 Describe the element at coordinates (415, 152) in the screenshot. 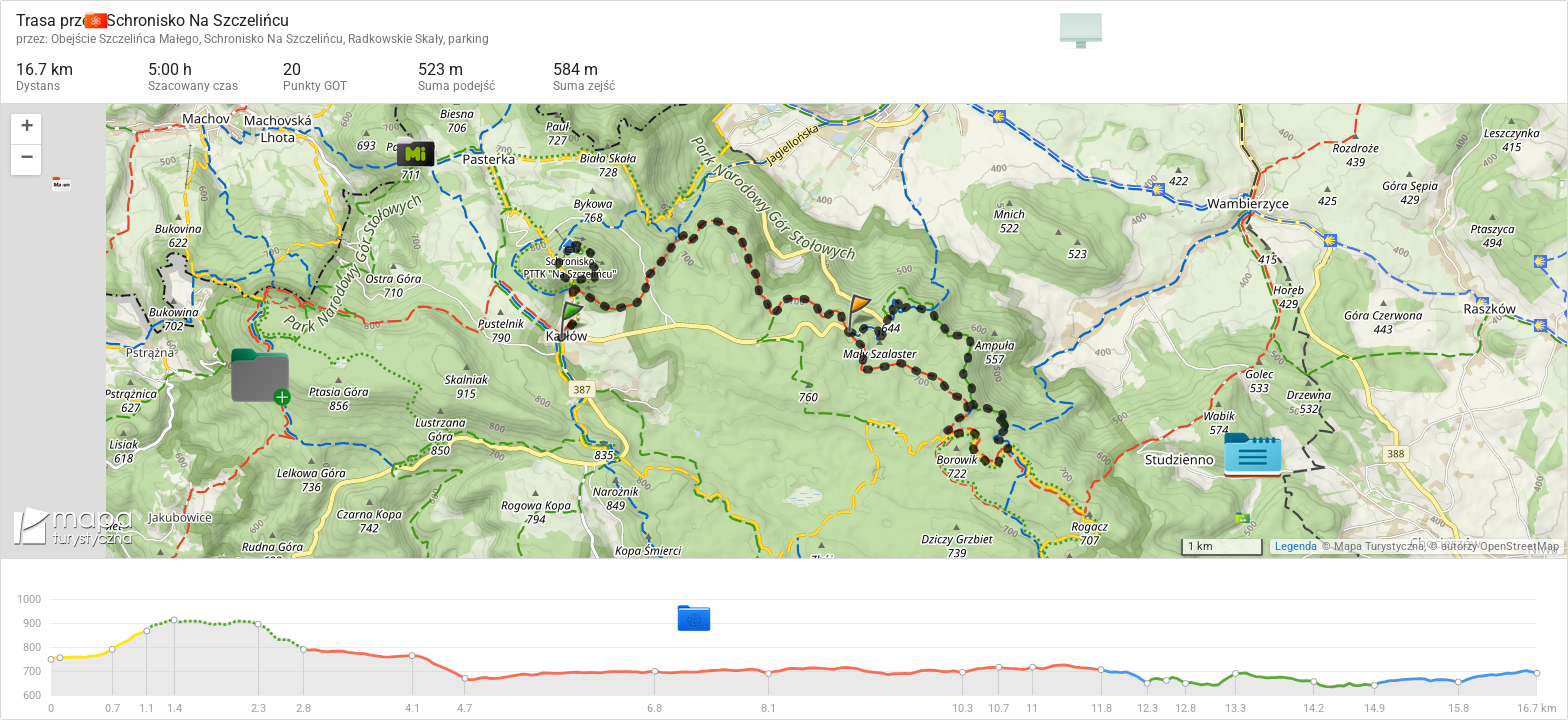

I see `open misskey files folder` at that location.